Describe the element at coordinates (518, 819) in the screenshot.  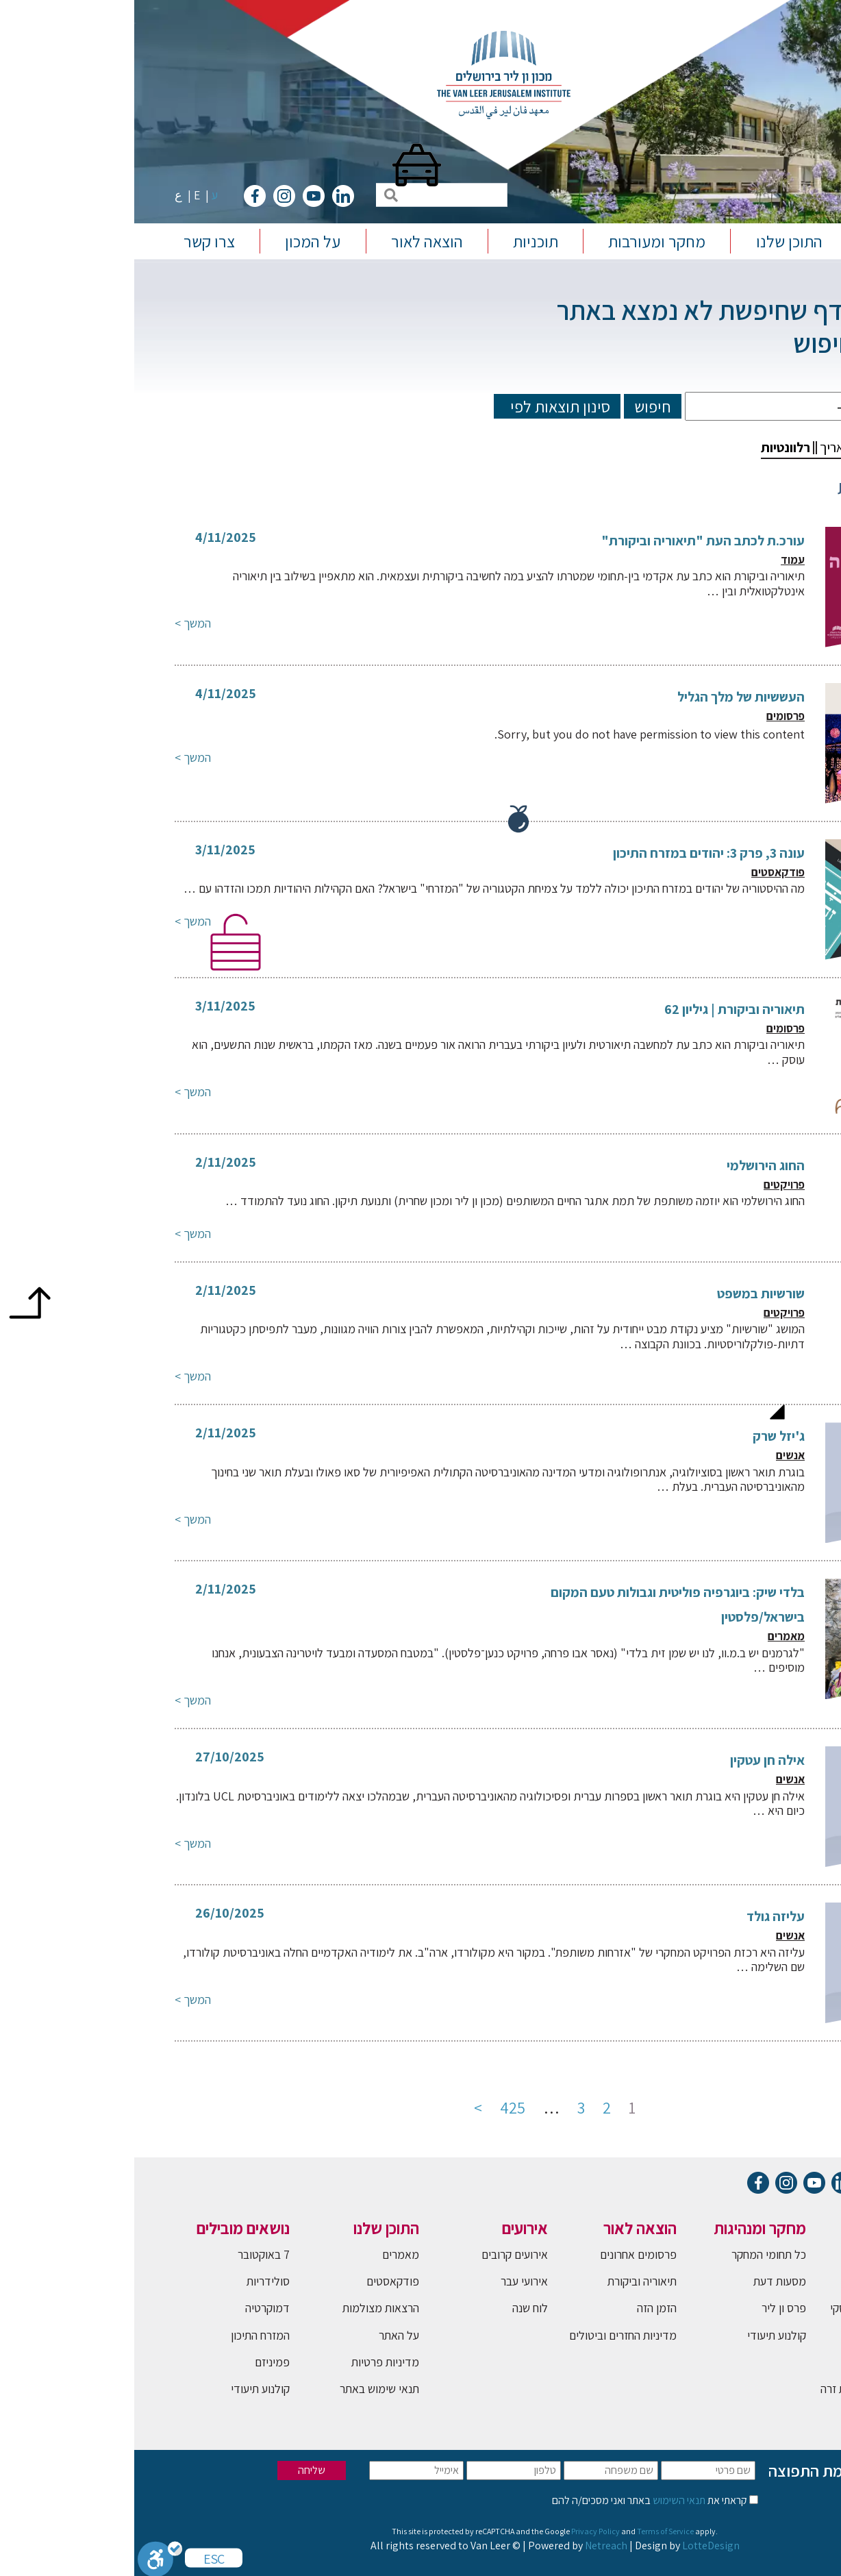
I see `indicates fruit or produce category` at that location.